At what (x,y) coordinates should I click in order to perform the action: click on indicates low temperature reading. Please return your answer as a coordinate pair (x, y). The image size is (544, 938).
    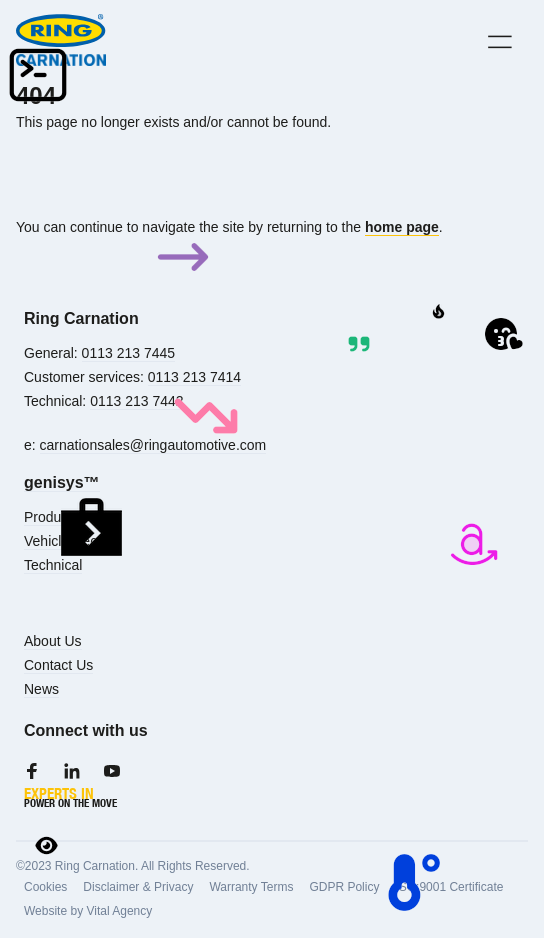
    Looking at the image, I should click on (411, 882).